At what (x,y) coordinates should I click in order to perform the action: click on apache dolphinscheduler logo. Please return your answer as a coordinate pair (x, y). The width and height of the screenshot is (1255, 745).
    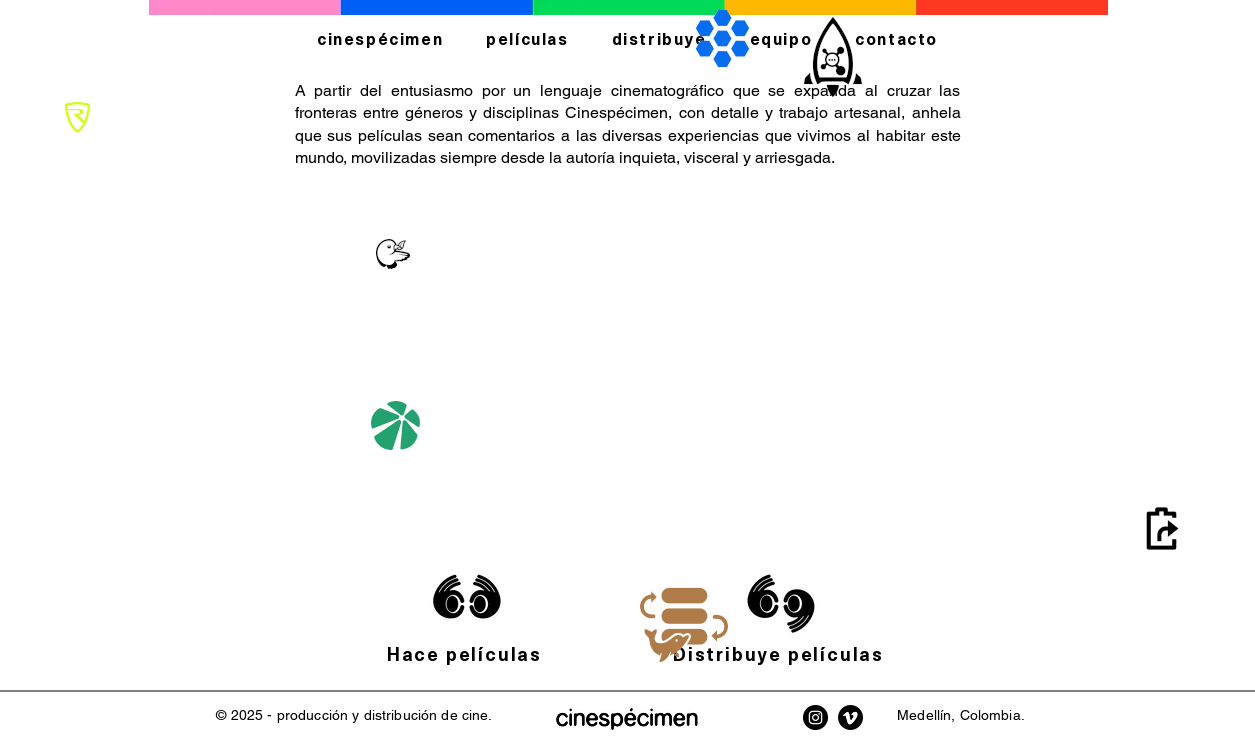
    Looking at the image, I should click on (684, 625).